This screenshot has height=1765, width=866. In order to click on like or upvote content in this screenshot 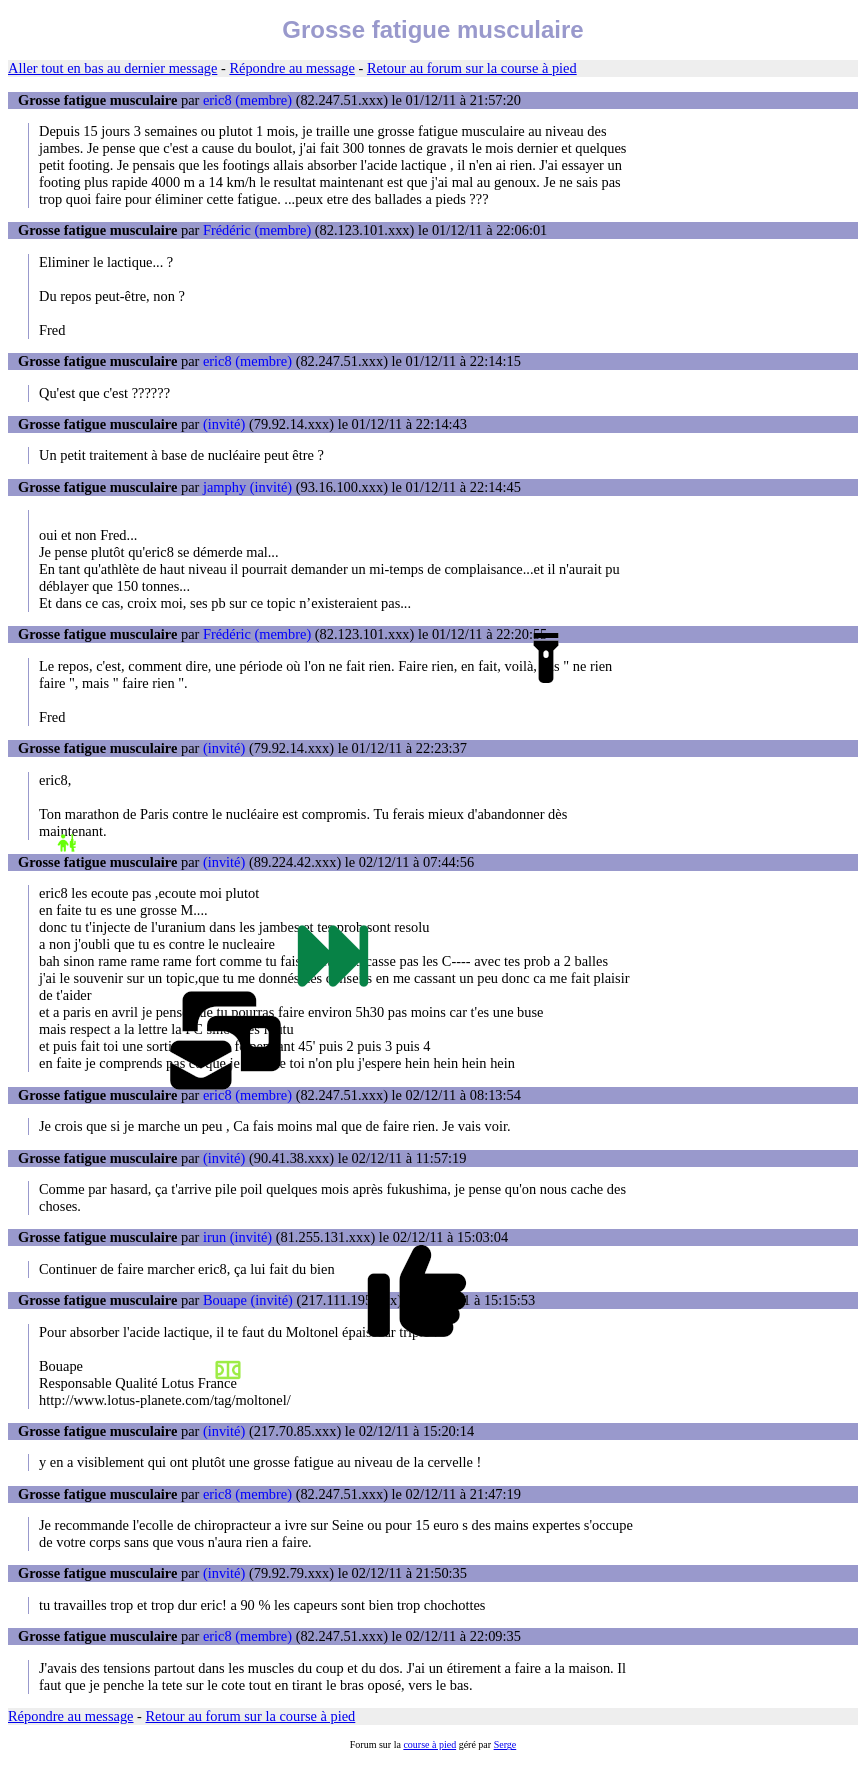, I will do `click(418, 1292)`.